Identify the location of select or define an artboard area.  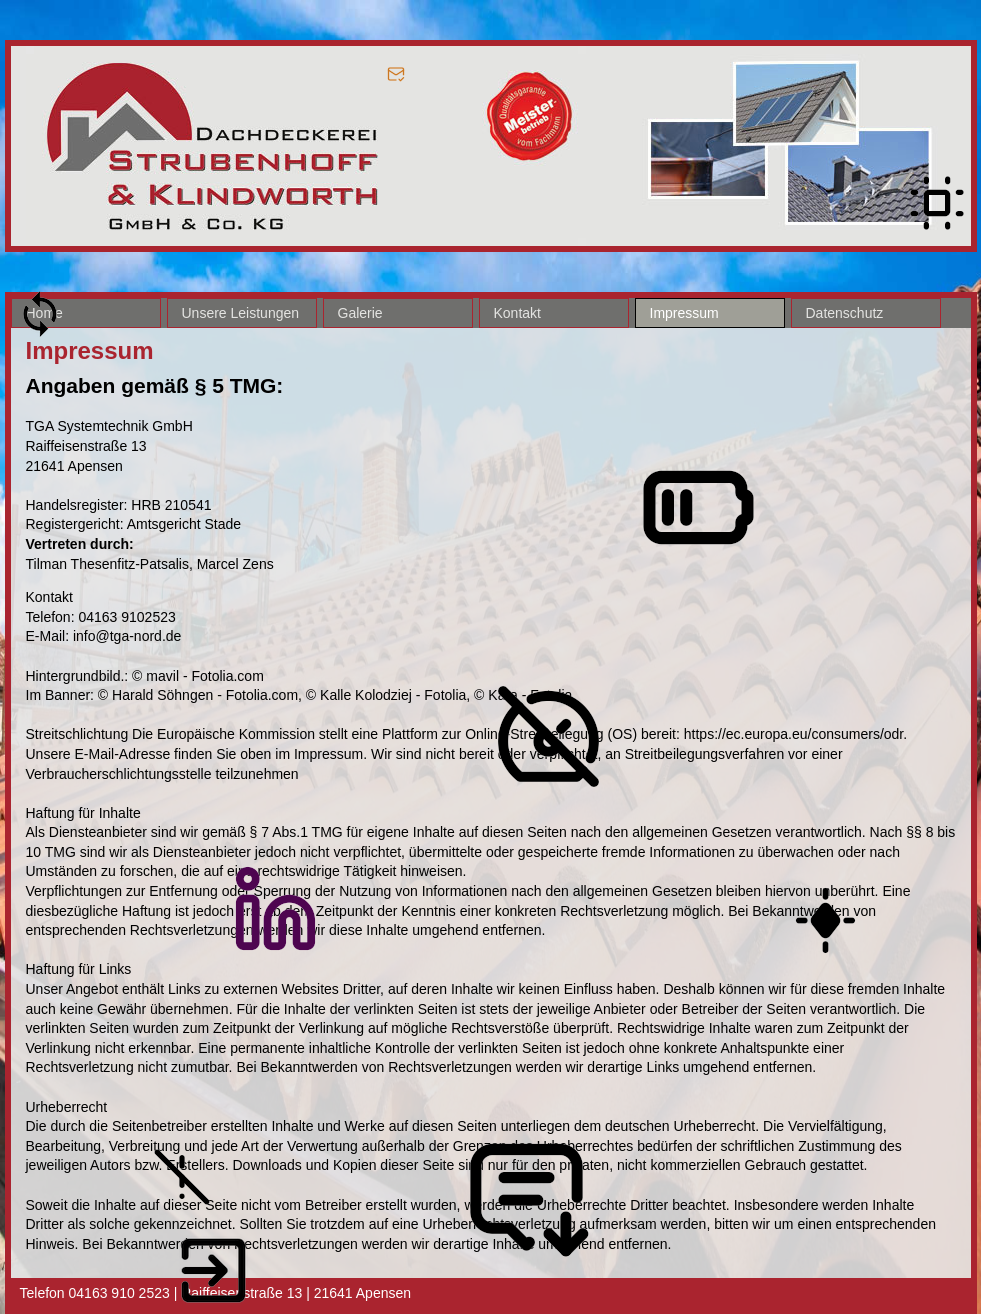
(937, 203).